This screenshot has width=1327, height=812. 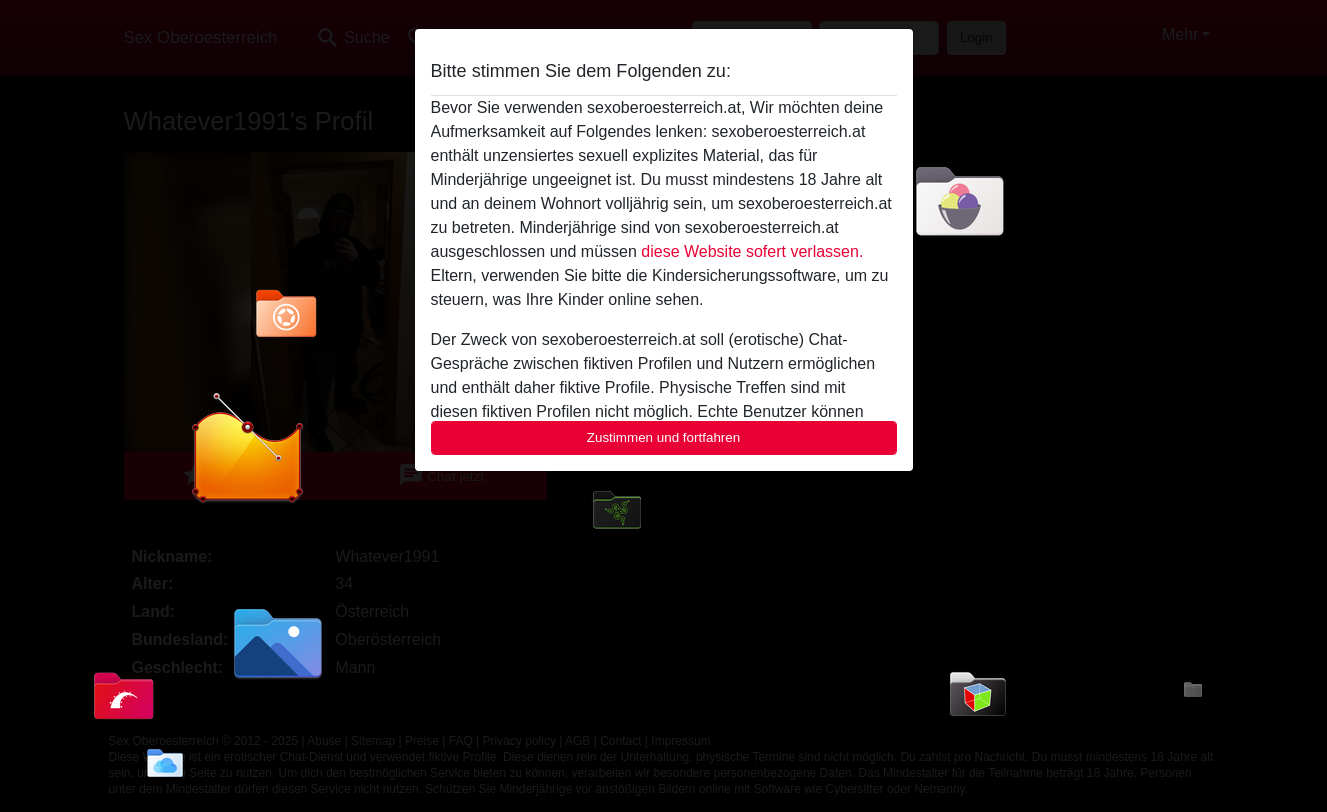 I want to click on folder containing ruby on rails project files, so click(x=123, y=697).